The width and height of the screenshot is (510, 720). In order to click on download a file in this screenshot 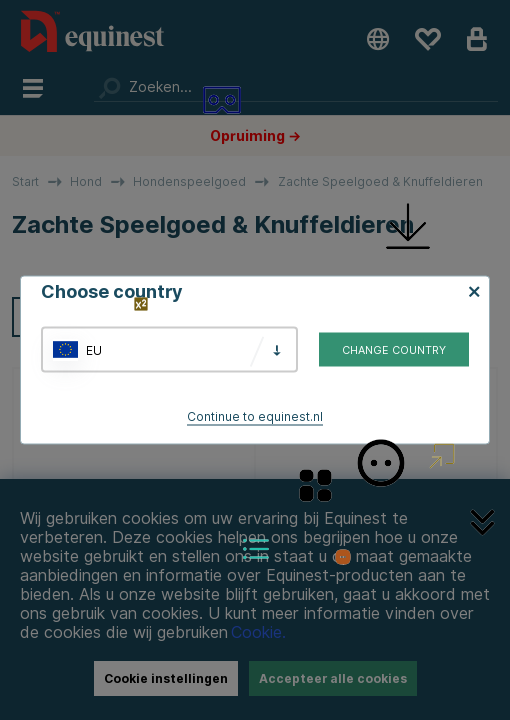, I will do `click(408, 227)`.